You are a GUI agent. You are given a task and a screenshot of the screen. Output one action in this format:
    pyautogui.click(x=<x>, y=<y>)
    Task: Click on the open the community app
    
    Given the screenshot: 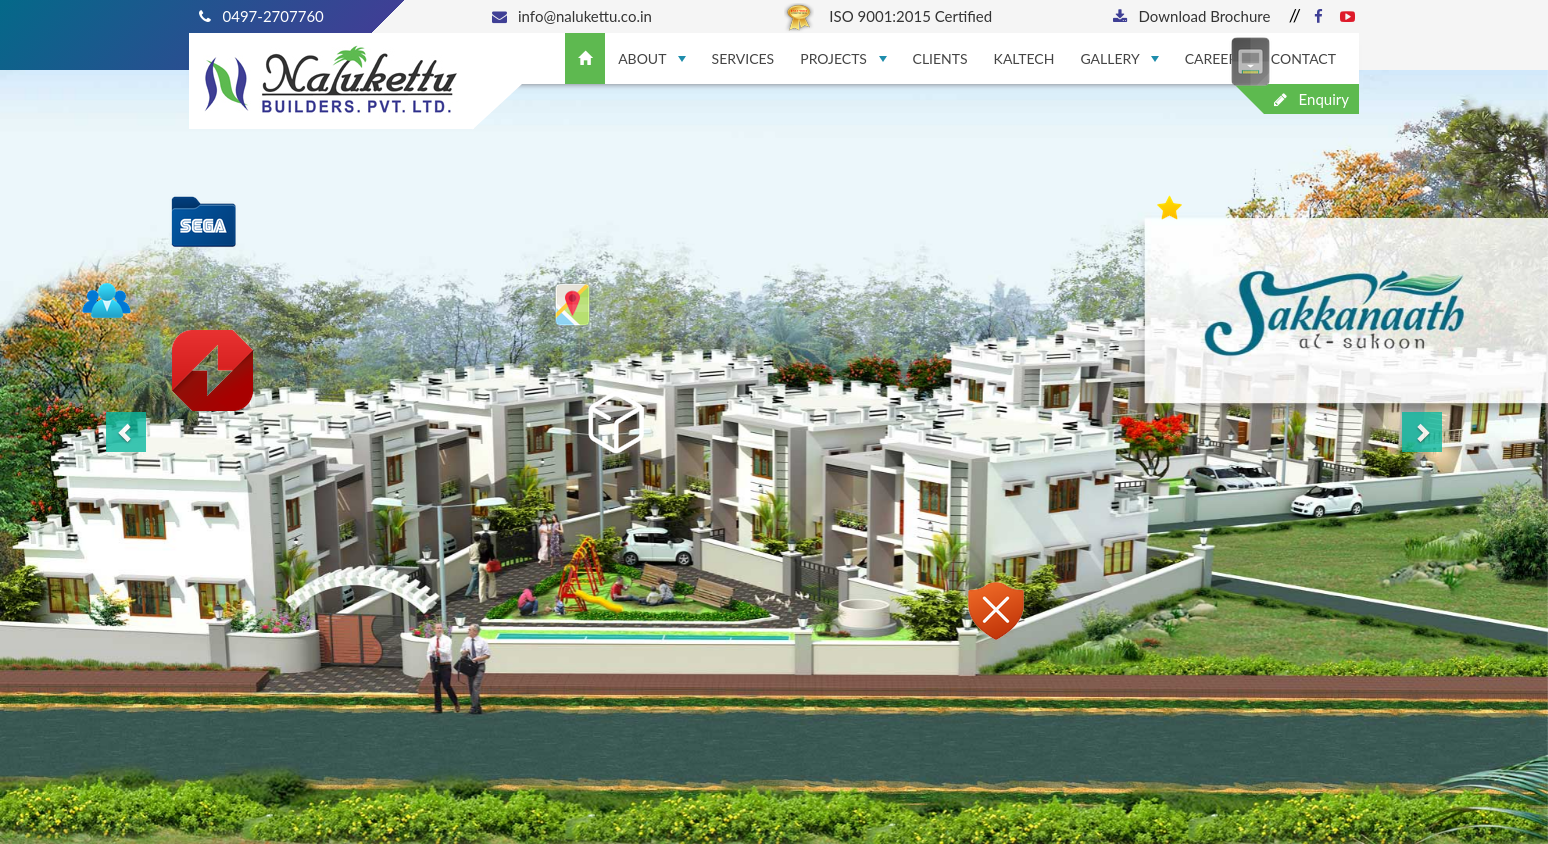 What is the action you would take?
    pyautogui.click(x=106, y=300)
    